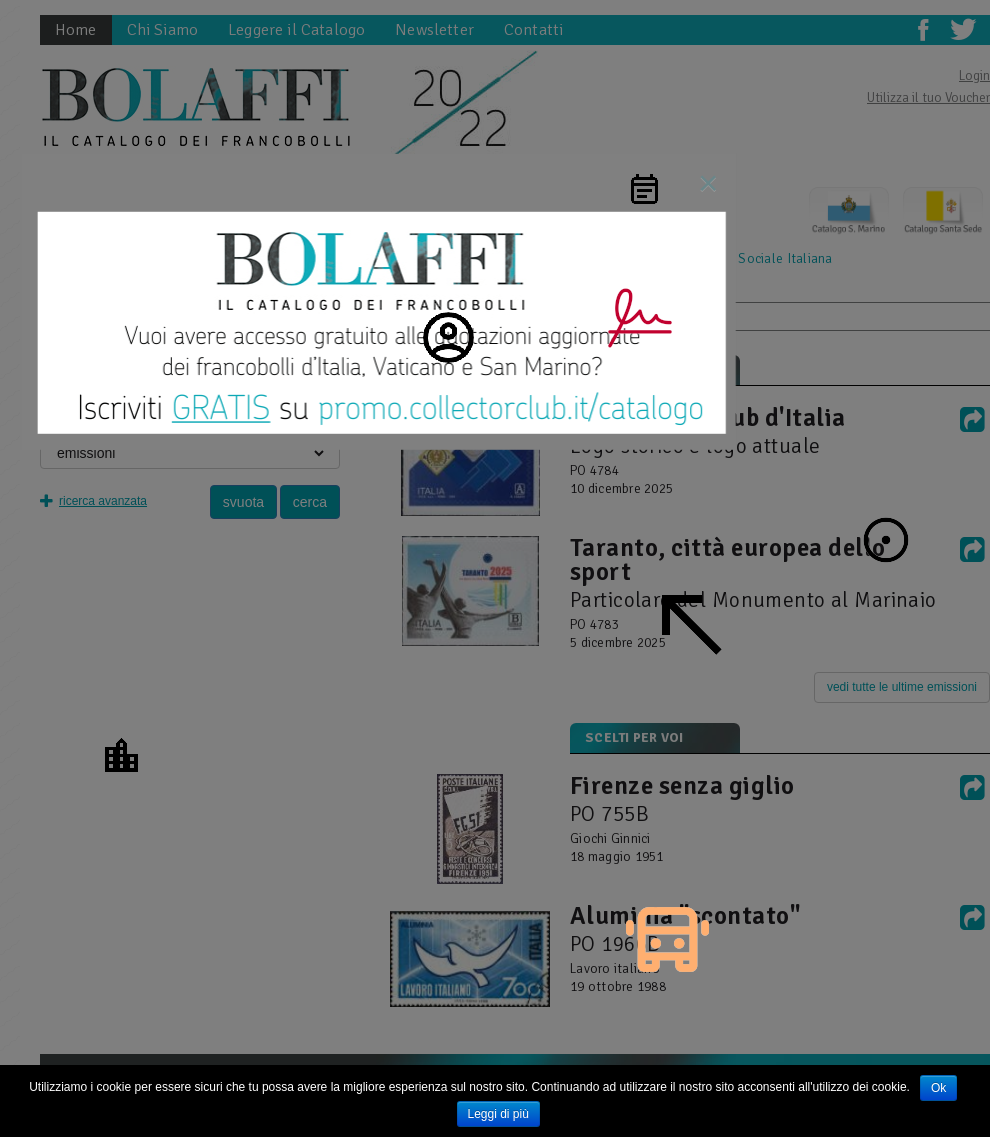  What do you see at coordinates (448, 337) in the screenshot?
I see `access your profile or account settings` at bounding box center [448, 337].